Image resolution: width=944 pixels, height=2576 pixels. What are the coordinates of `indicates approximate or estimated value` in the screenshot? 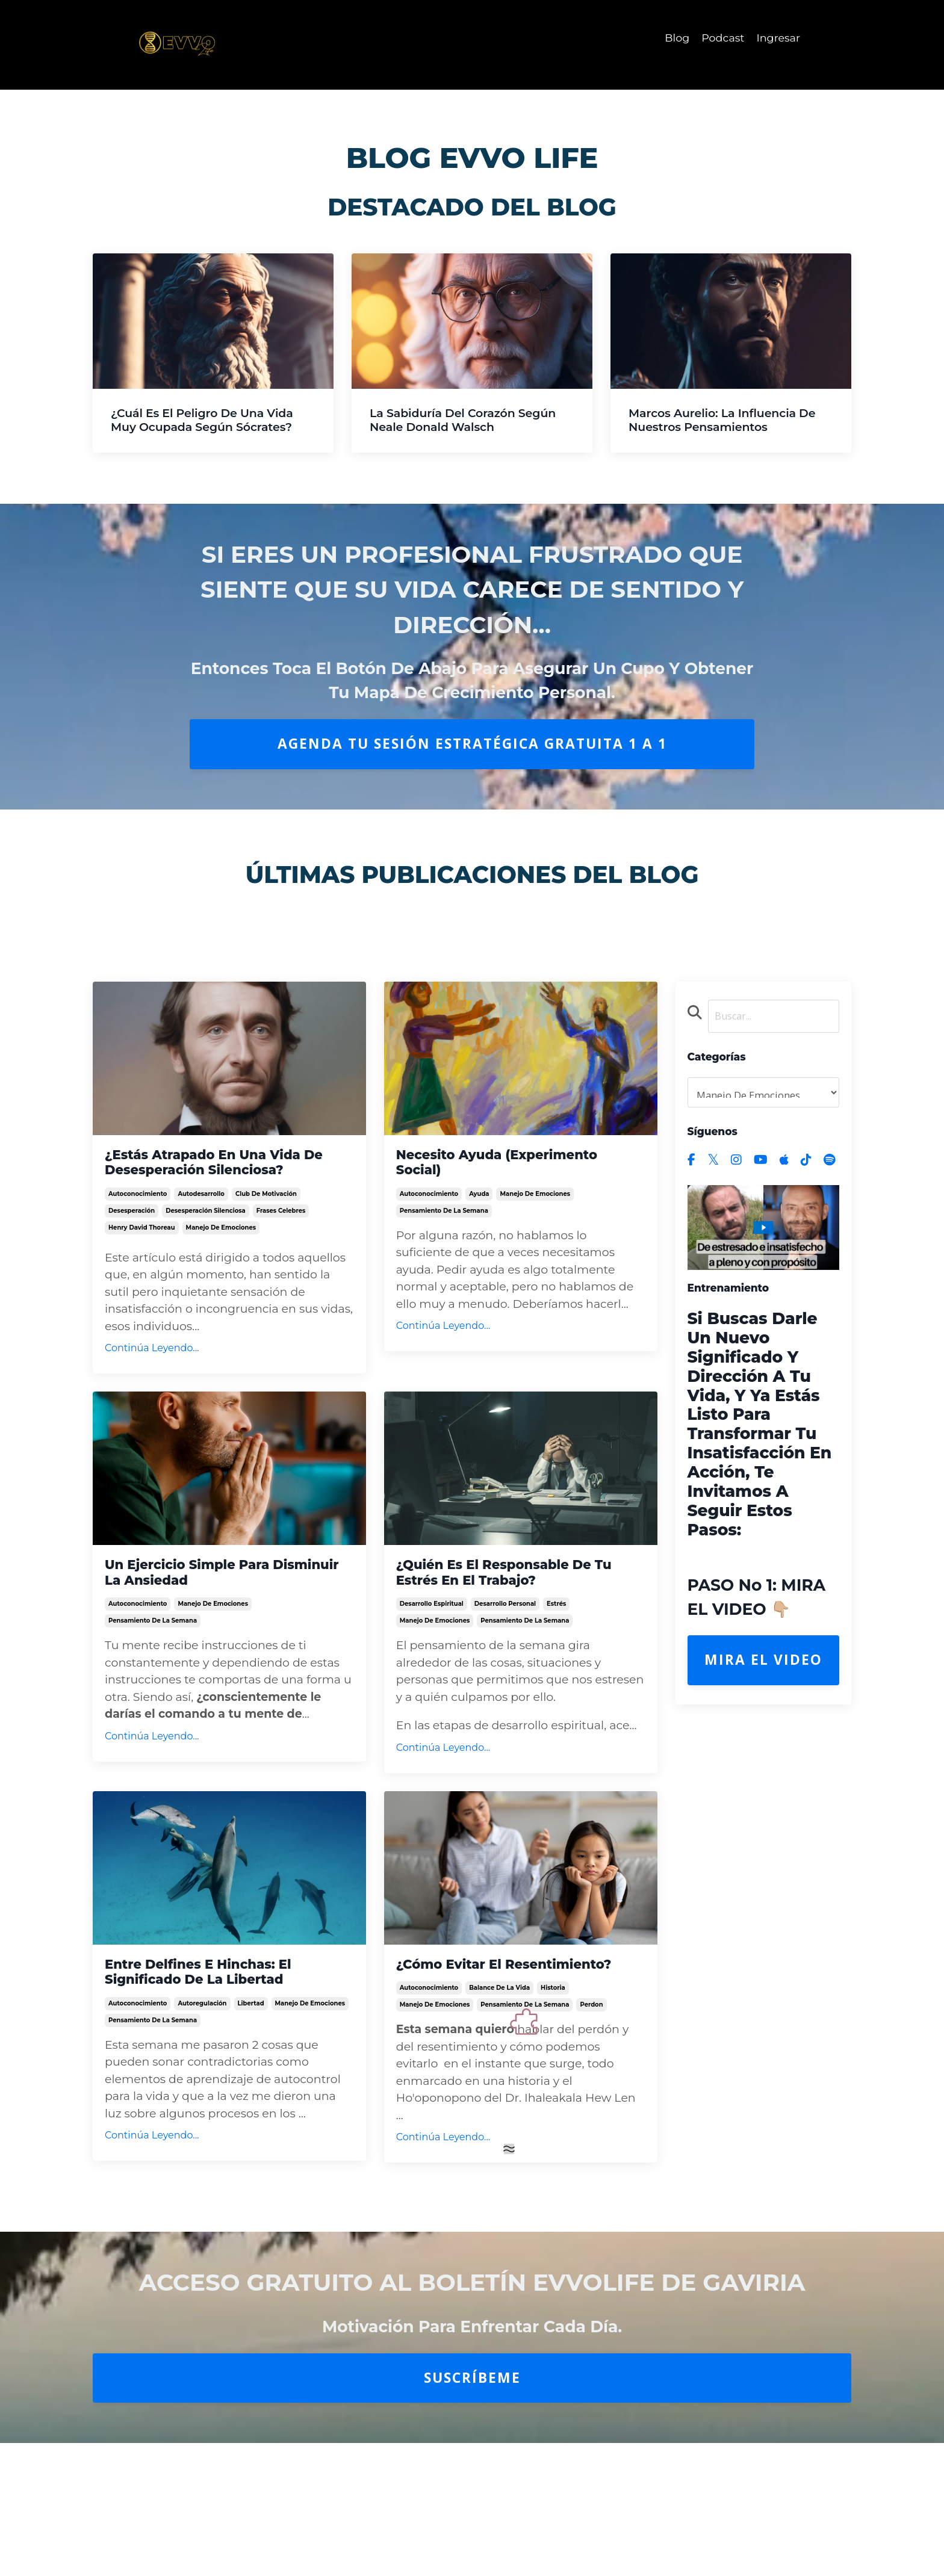 It's located at (509, 2149).